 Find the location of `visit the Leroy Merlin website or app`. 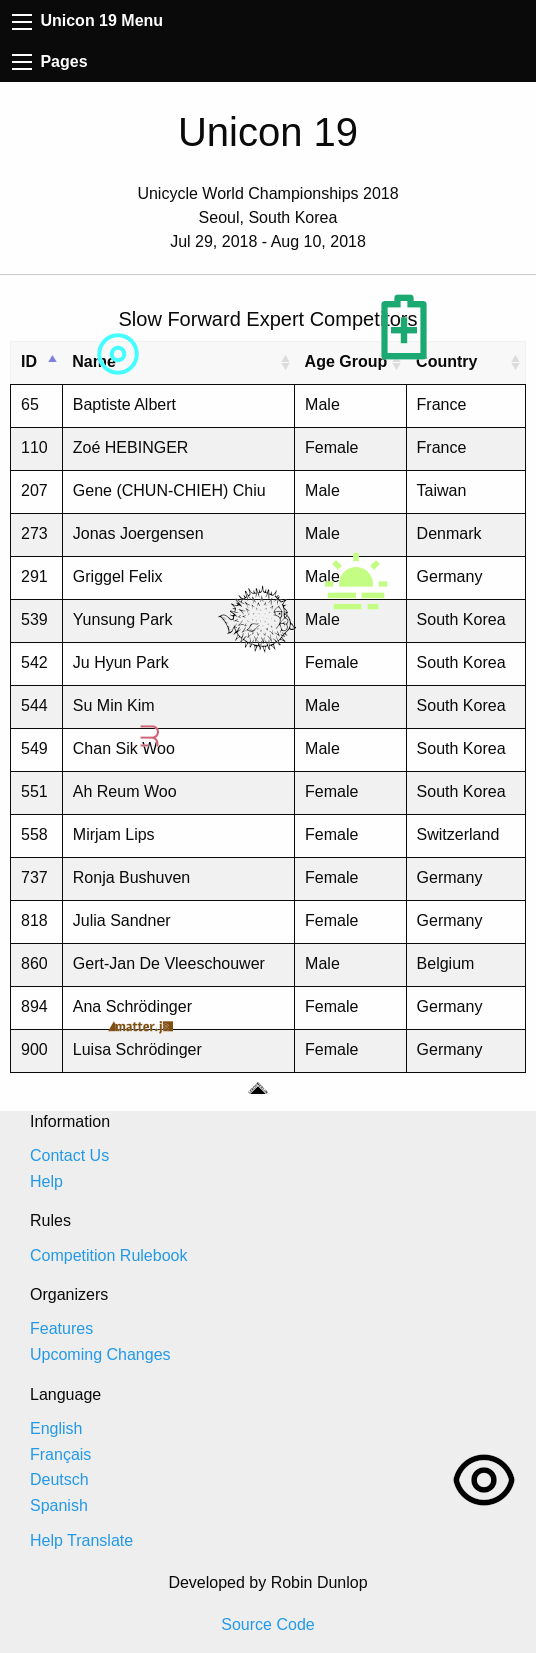

visit the Leroy Merlin website or app is located at coordinates (258, 1088).